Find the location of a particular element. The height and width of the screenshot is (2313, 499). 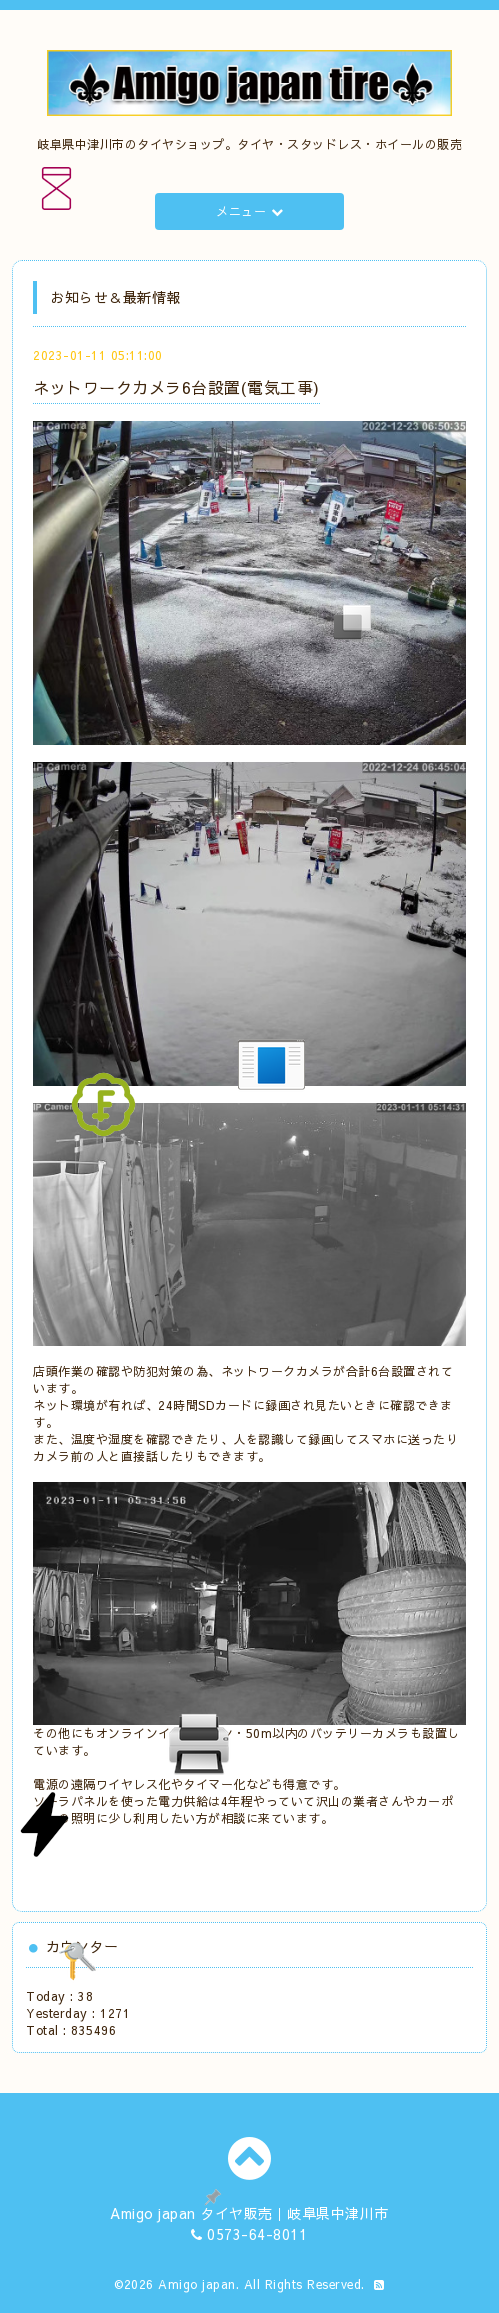

indicates a timer or countdown just started is located at coordinates (56, 188).